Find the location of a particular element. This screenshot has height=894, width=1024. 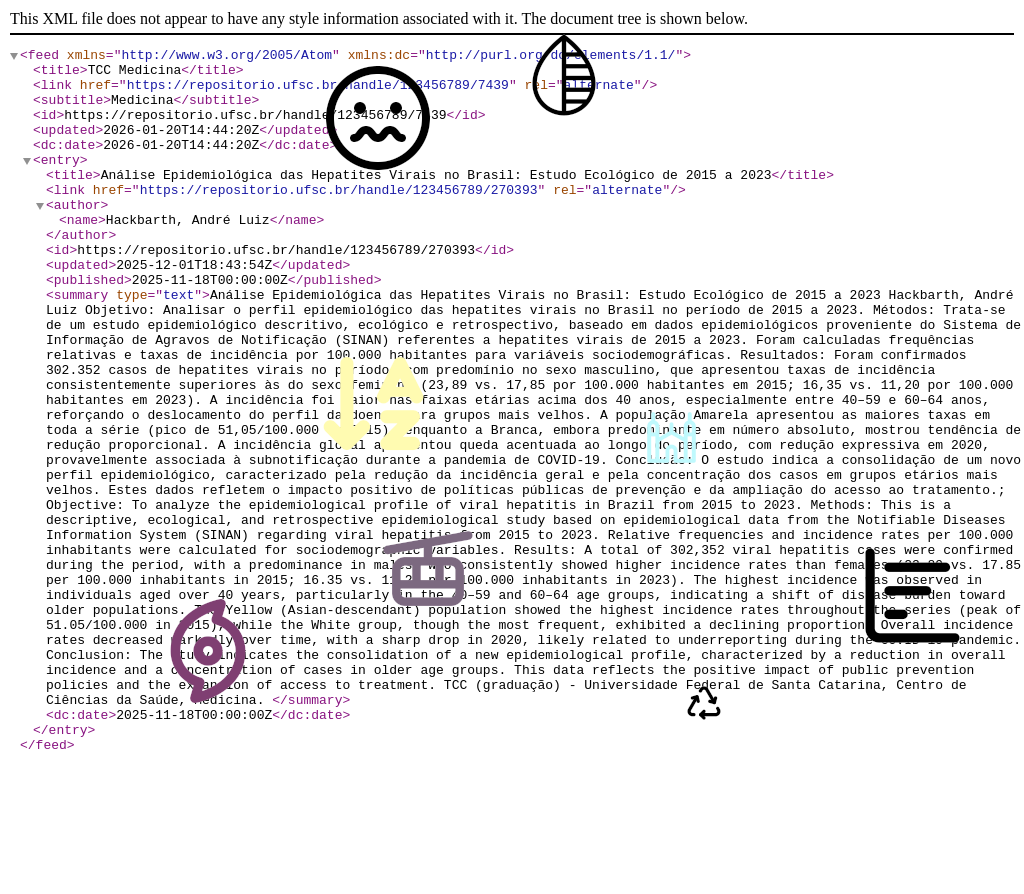

indicates severe weather alert or hurricane warning is located at coordinates (208, 651).